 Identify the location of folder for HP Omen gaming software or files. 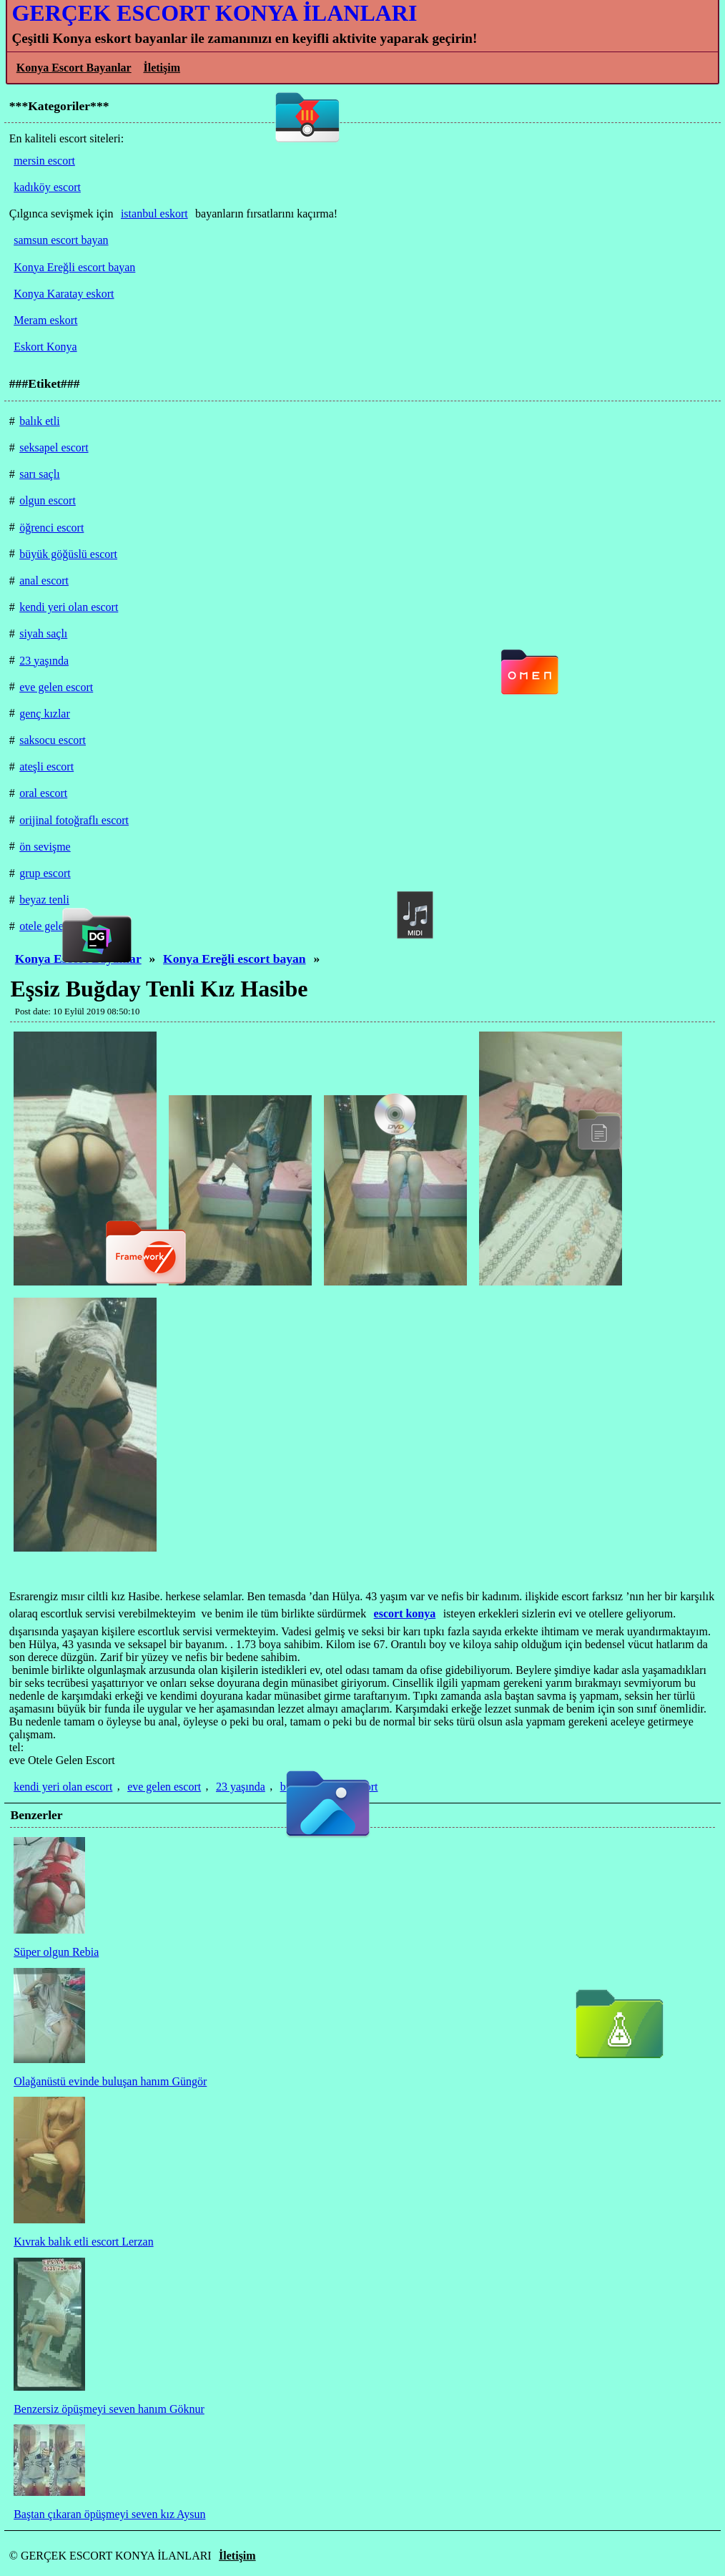
(529, 673).